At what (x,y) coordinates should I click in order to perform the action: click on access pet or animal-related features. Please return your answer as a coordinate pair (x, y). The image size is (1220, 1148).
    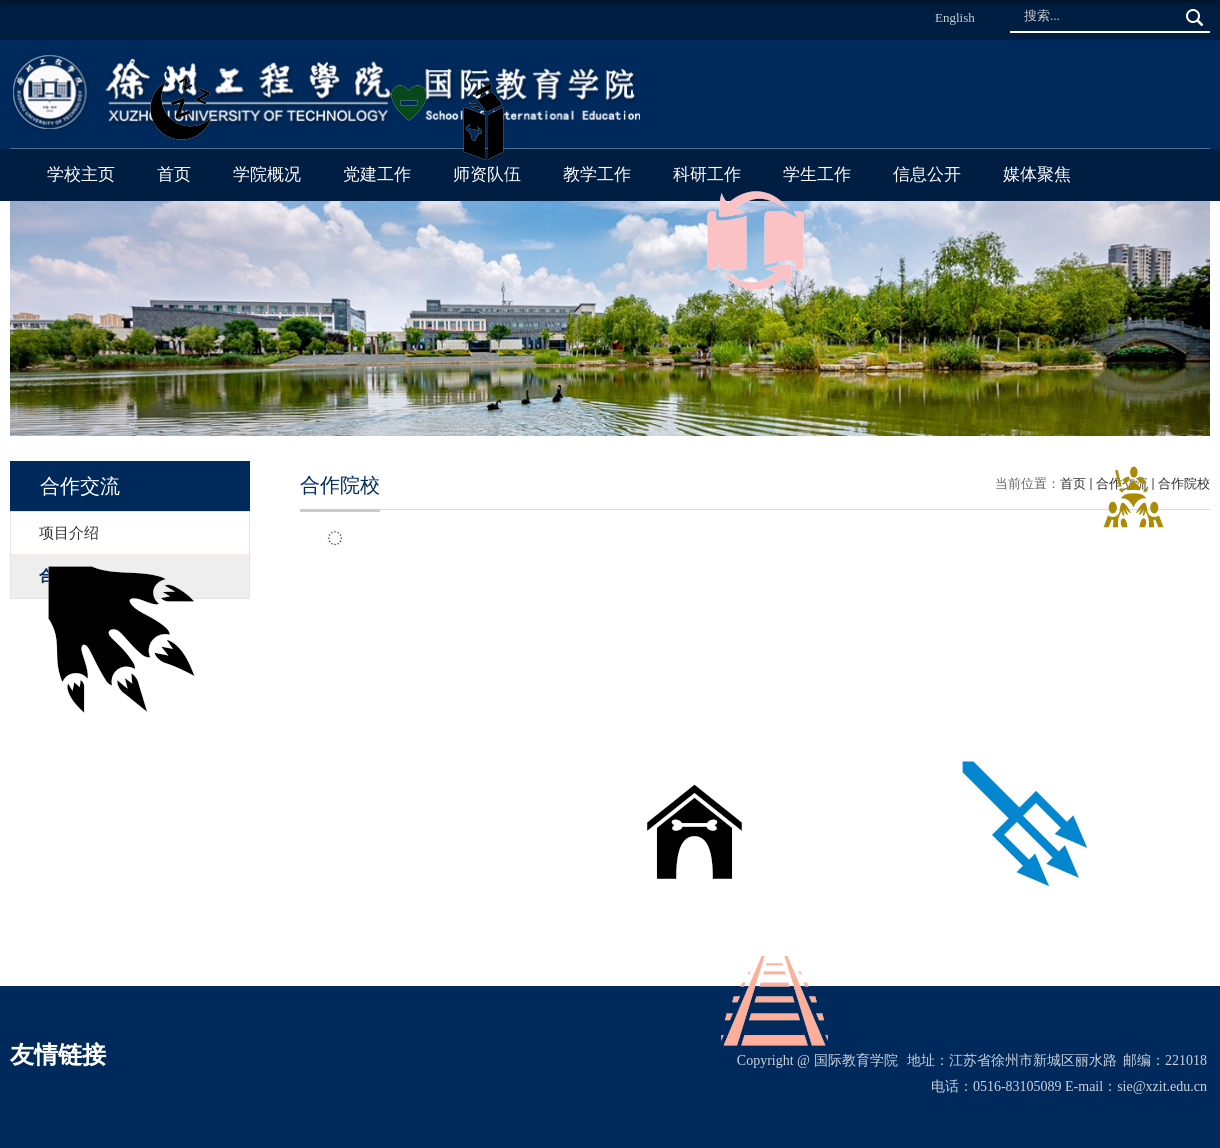
    Looking at the image, I should click on (122, 639).